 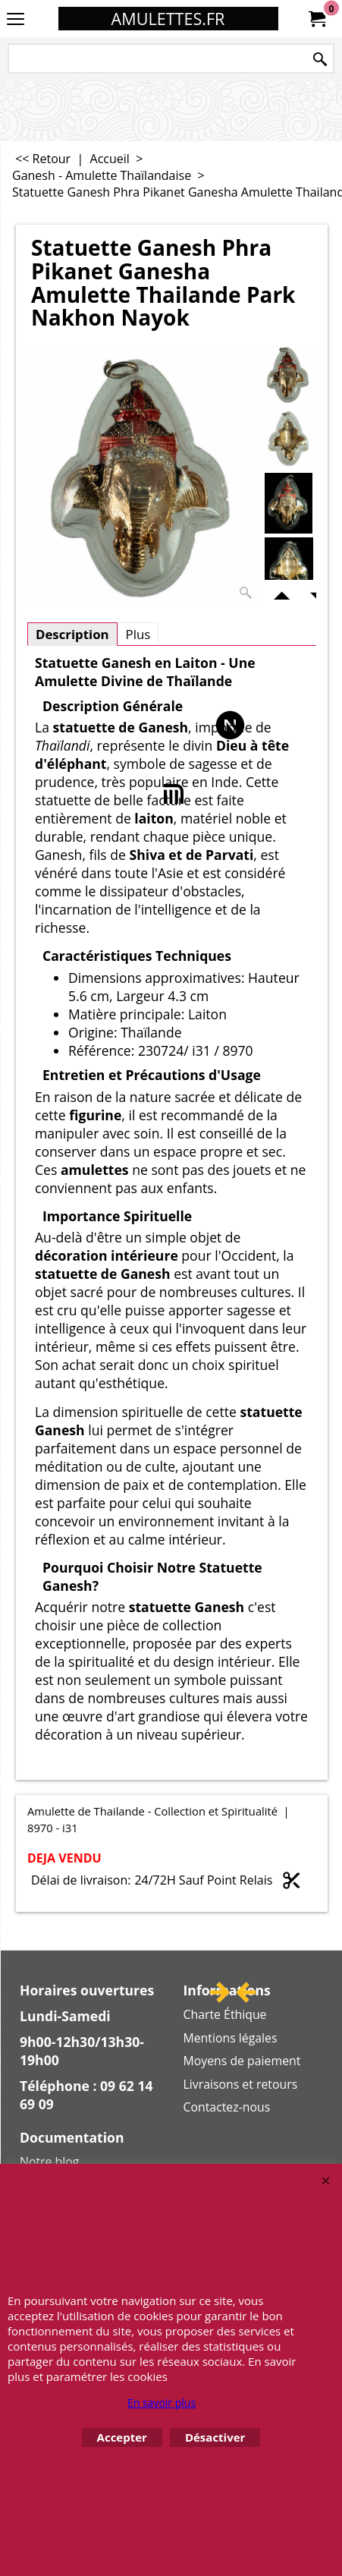 I want to click on cut selected content, so click(x=291, y=1880).